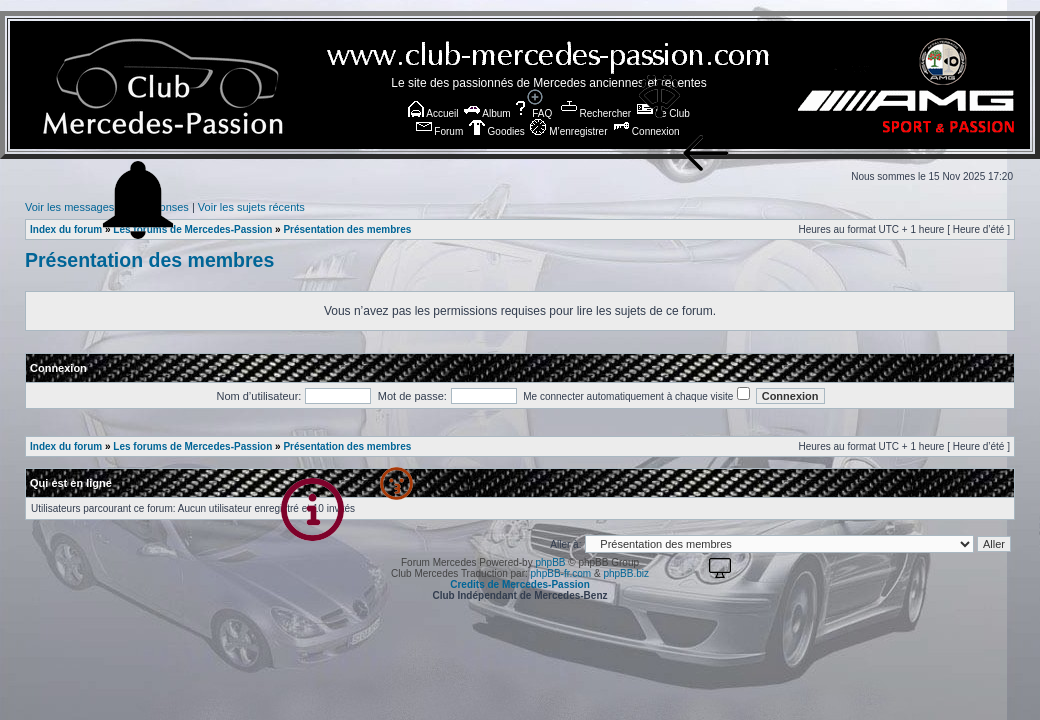 The height and width of the screenshot is (720, 1040). Describe the element at coordinates (705, 152) in the screenshot. I see `go back to the previous page` at that location.